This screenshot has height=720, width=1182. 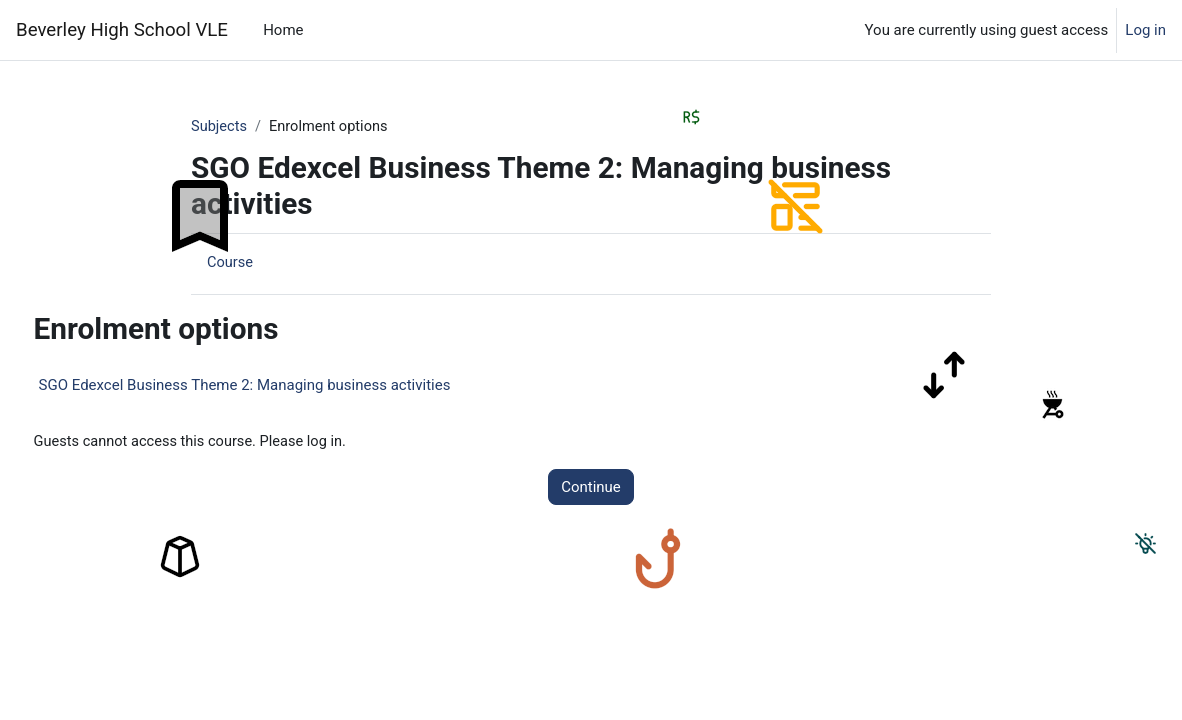 What do you see at coordinates (658, 560) in the screenshot?
I see `fishing or angling activity` at bounding box center [658, 560].